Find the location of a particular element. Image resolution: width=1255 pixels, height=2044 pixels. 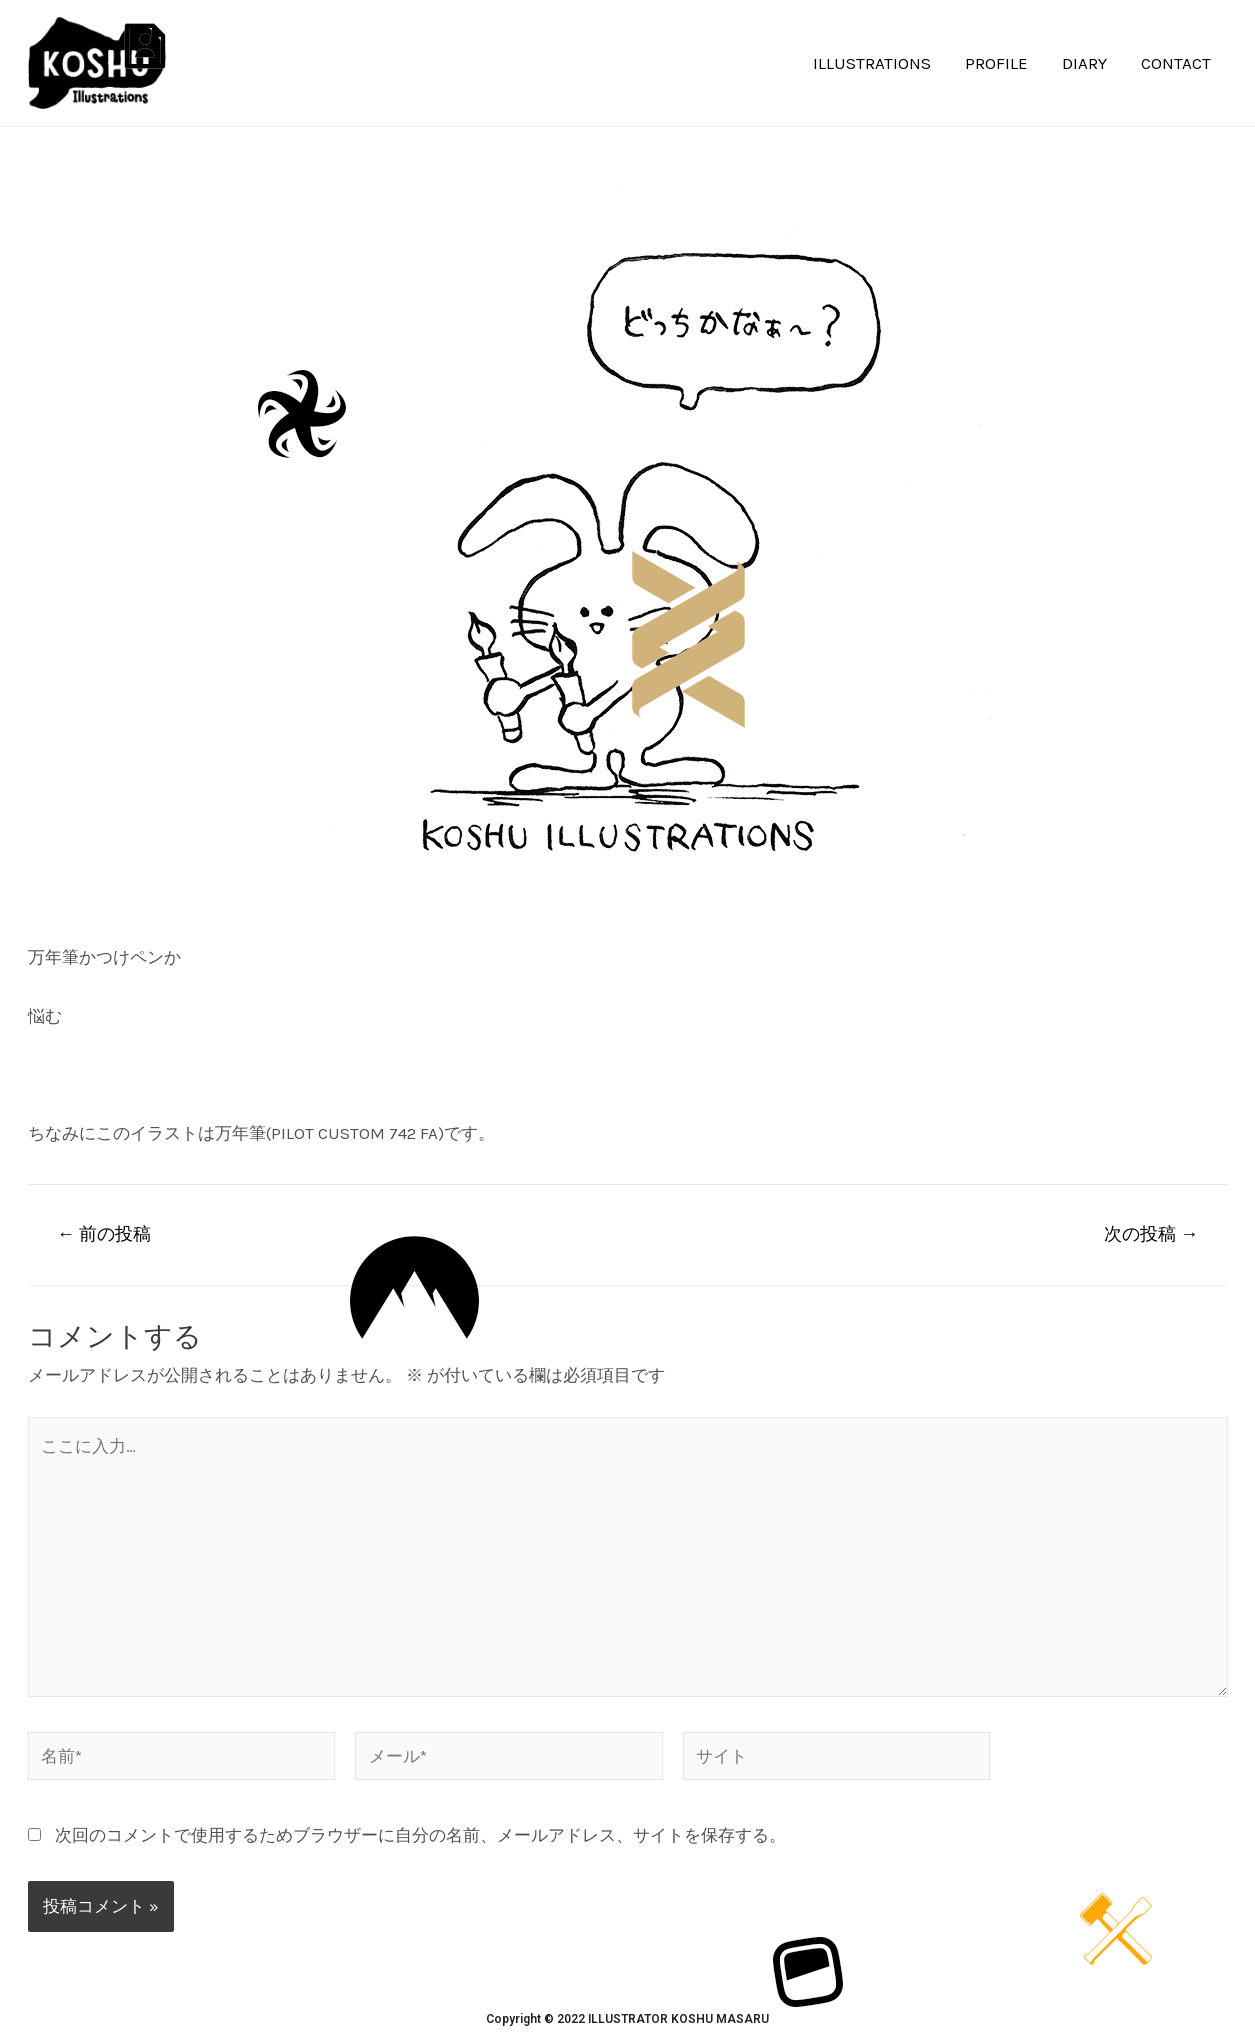

textpattern CMS logo is located at coordinates (1116, 1929).